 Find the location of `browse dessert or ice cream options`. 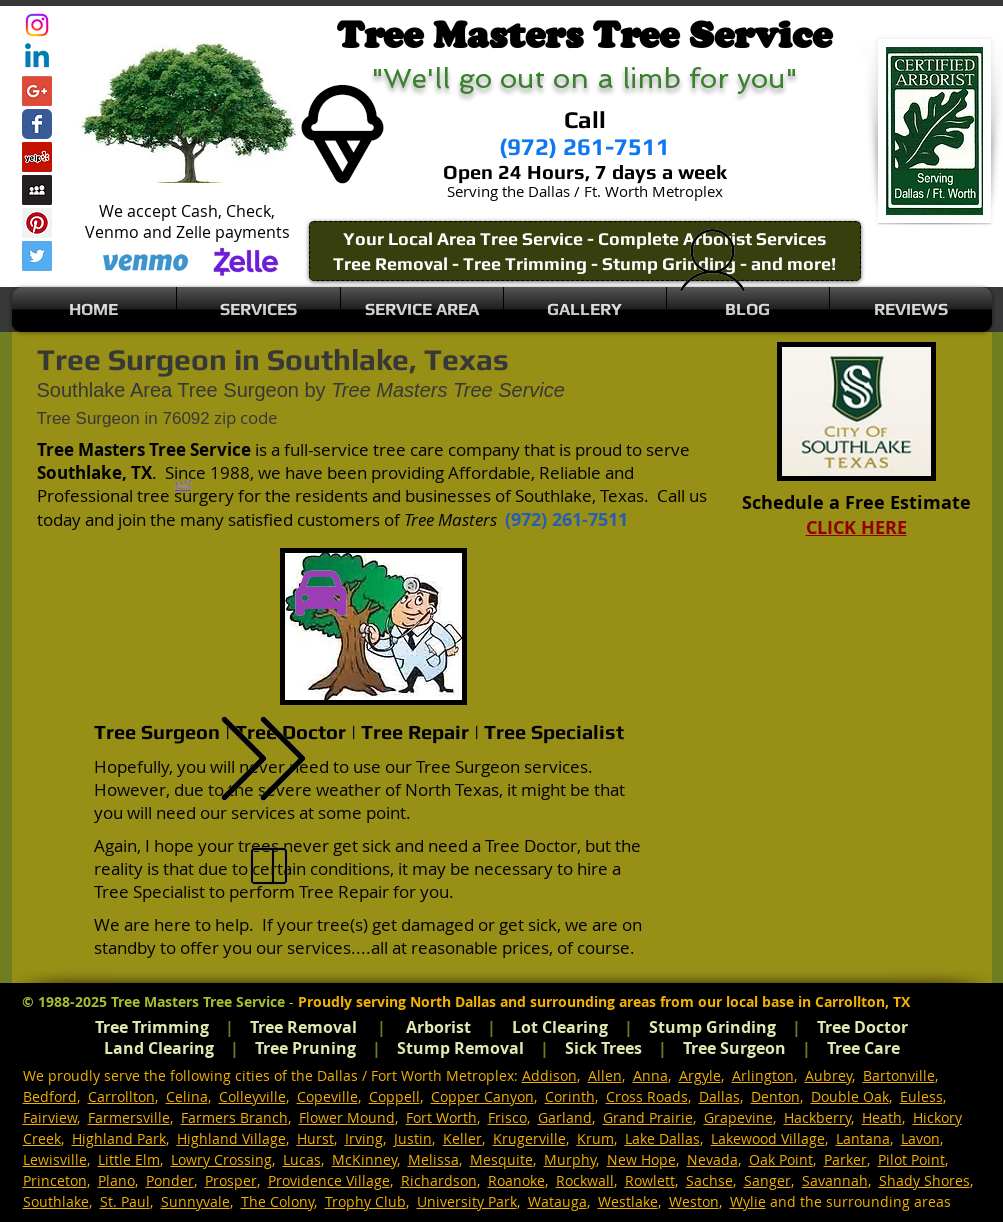

browse dessert or ice cream options is located at coordinates (342, 132).